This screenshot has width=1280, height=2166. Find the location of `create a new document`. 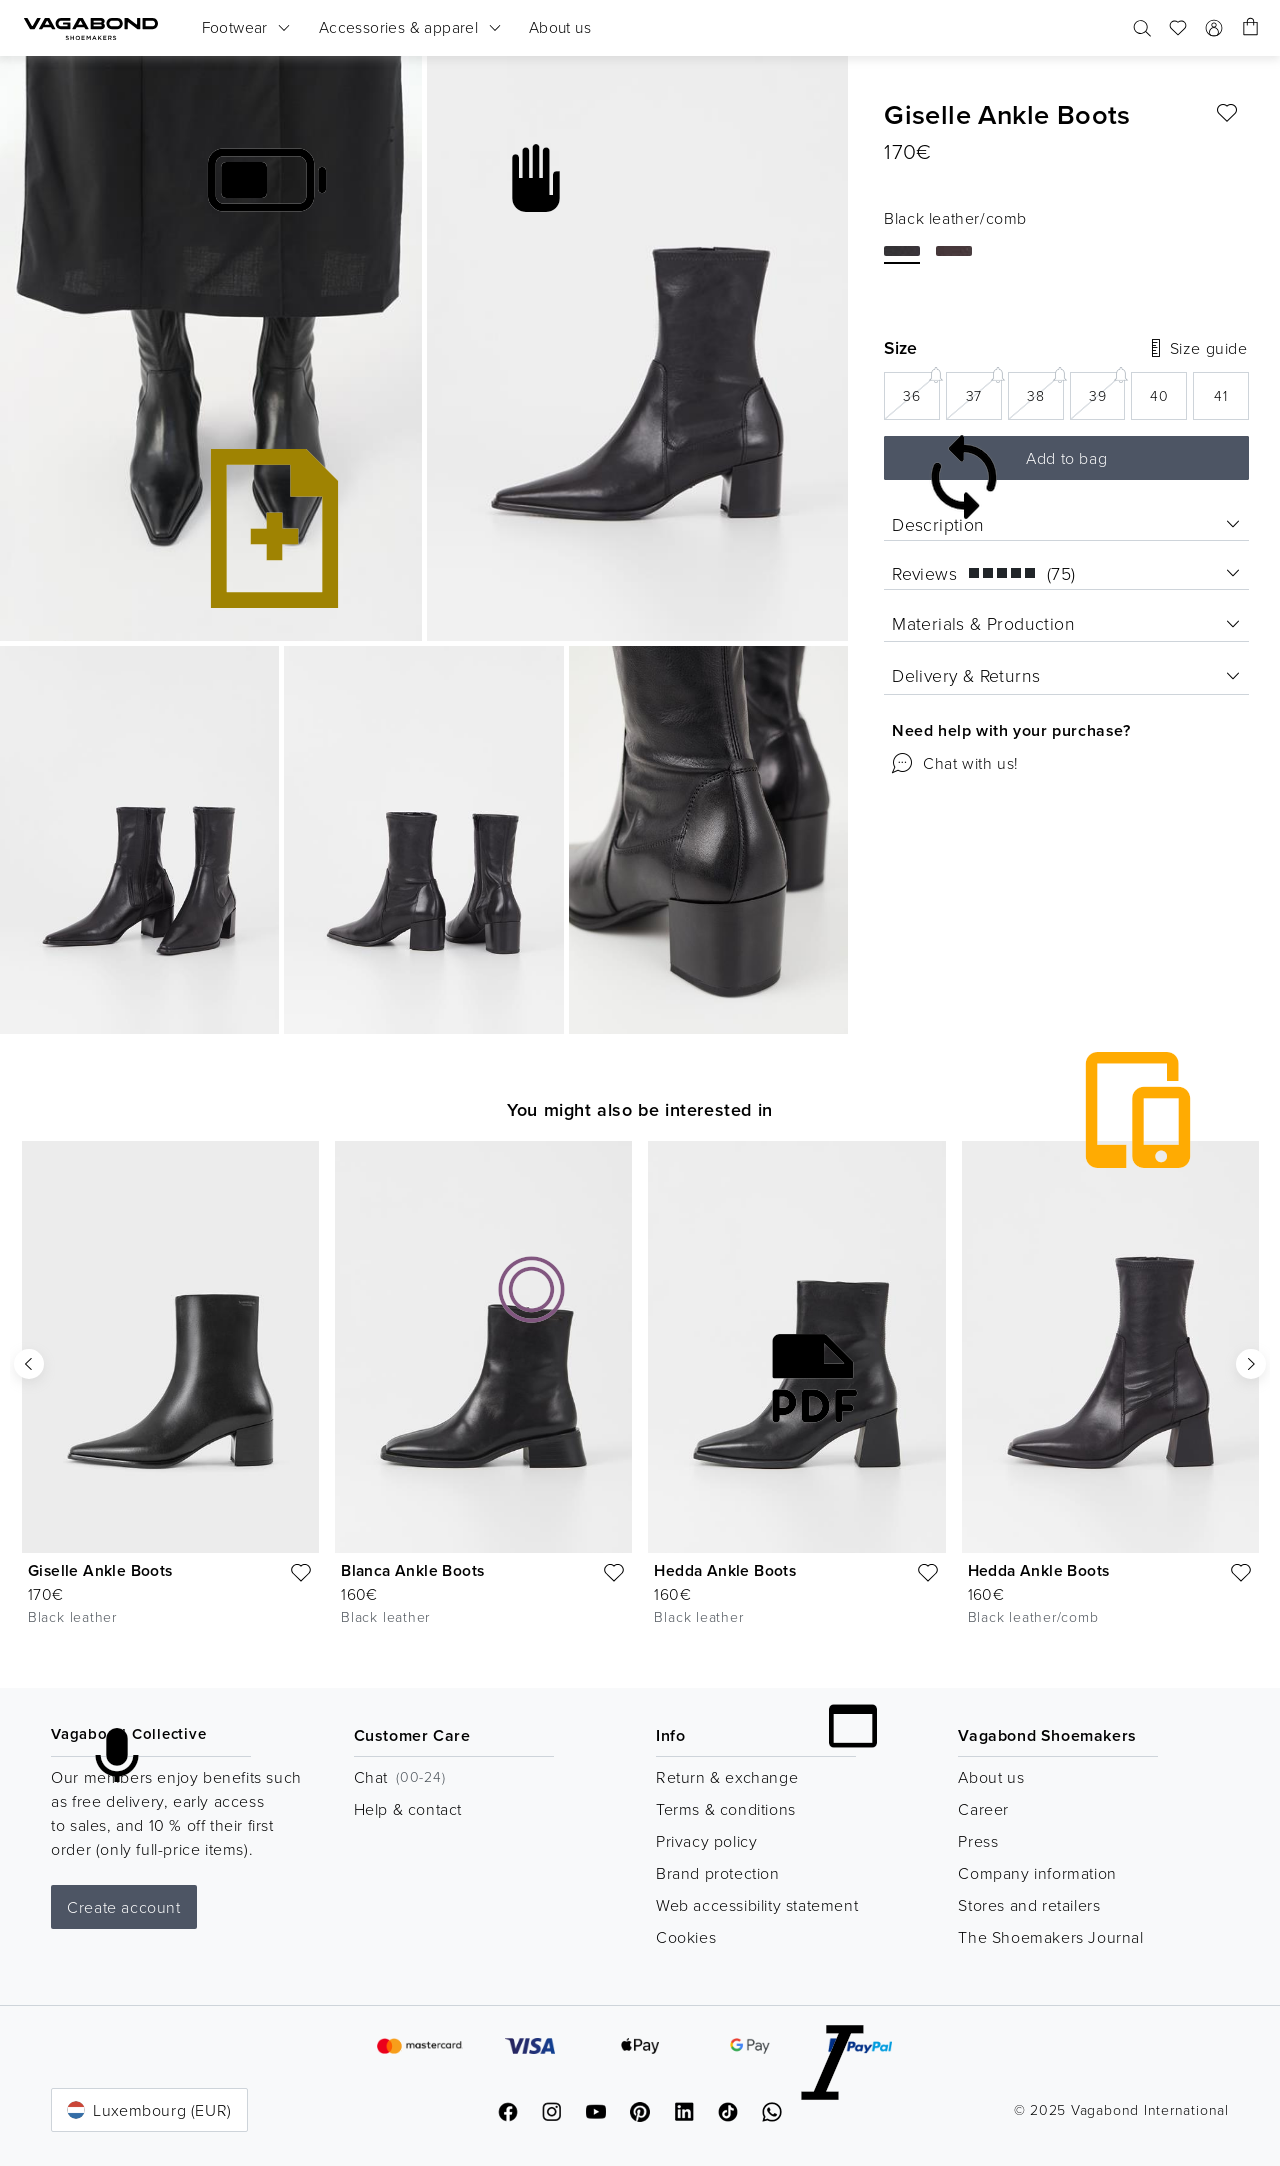

create a new document is located at coordinates (274, 528).